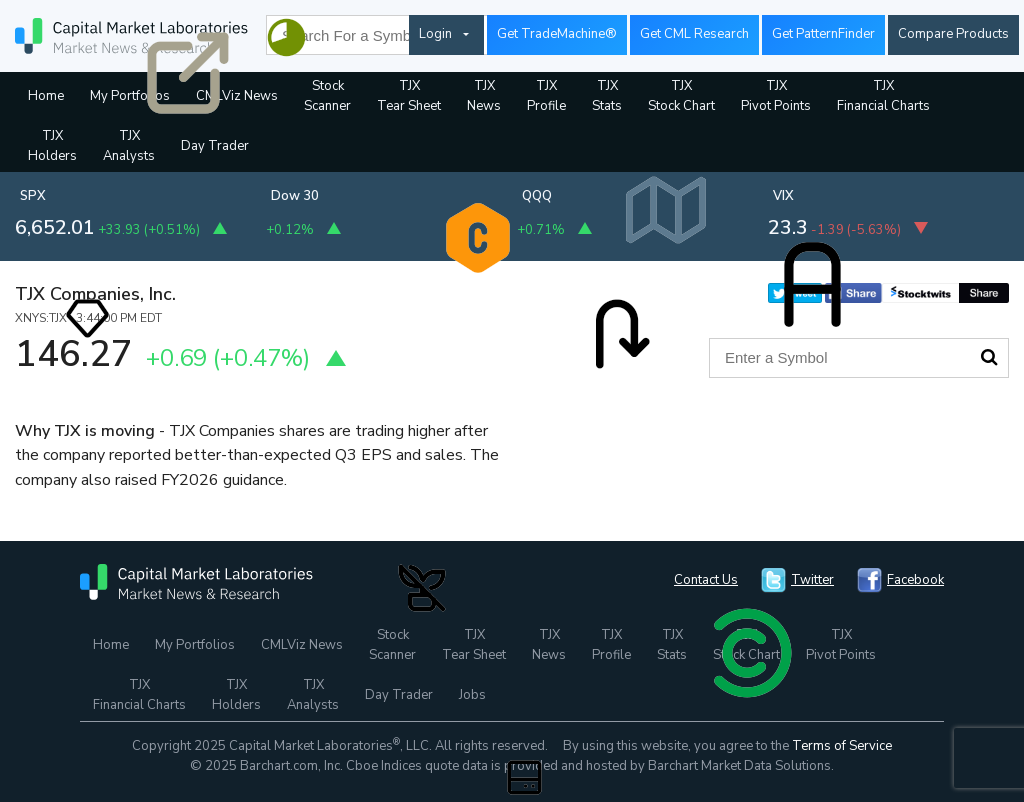 This screenshot has width=1024, height=802. I want to click on open link in a new tab or window, so click(188, 73).